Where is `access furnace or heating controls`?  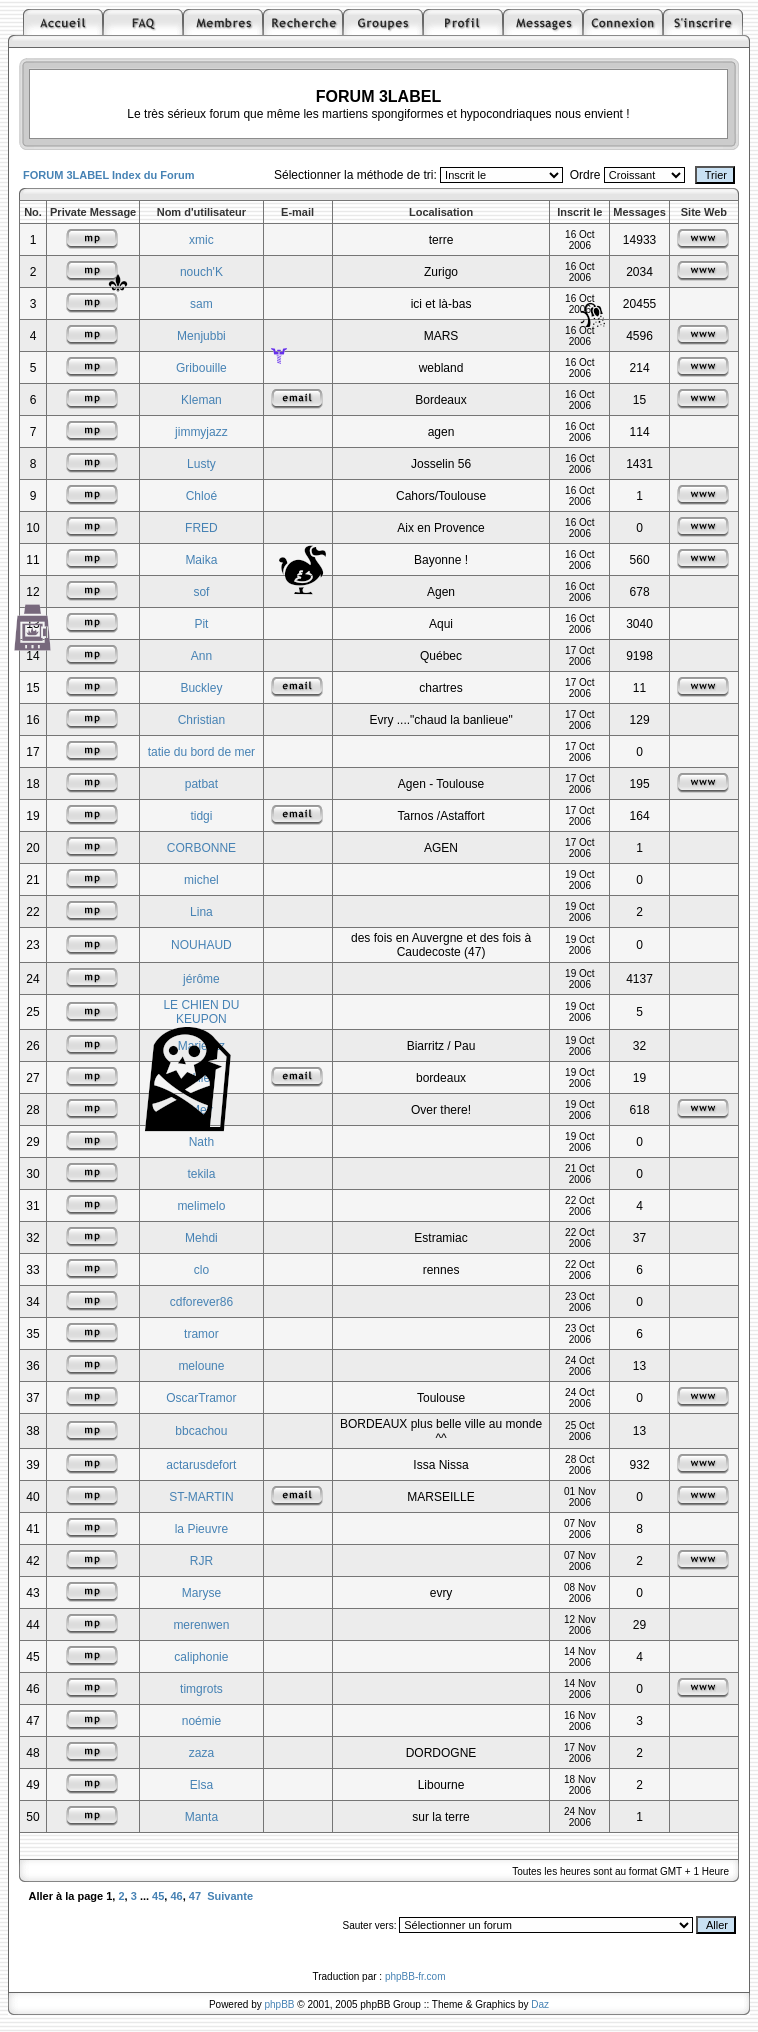 access furnace or heating controls is located at coordinates (32, 627).